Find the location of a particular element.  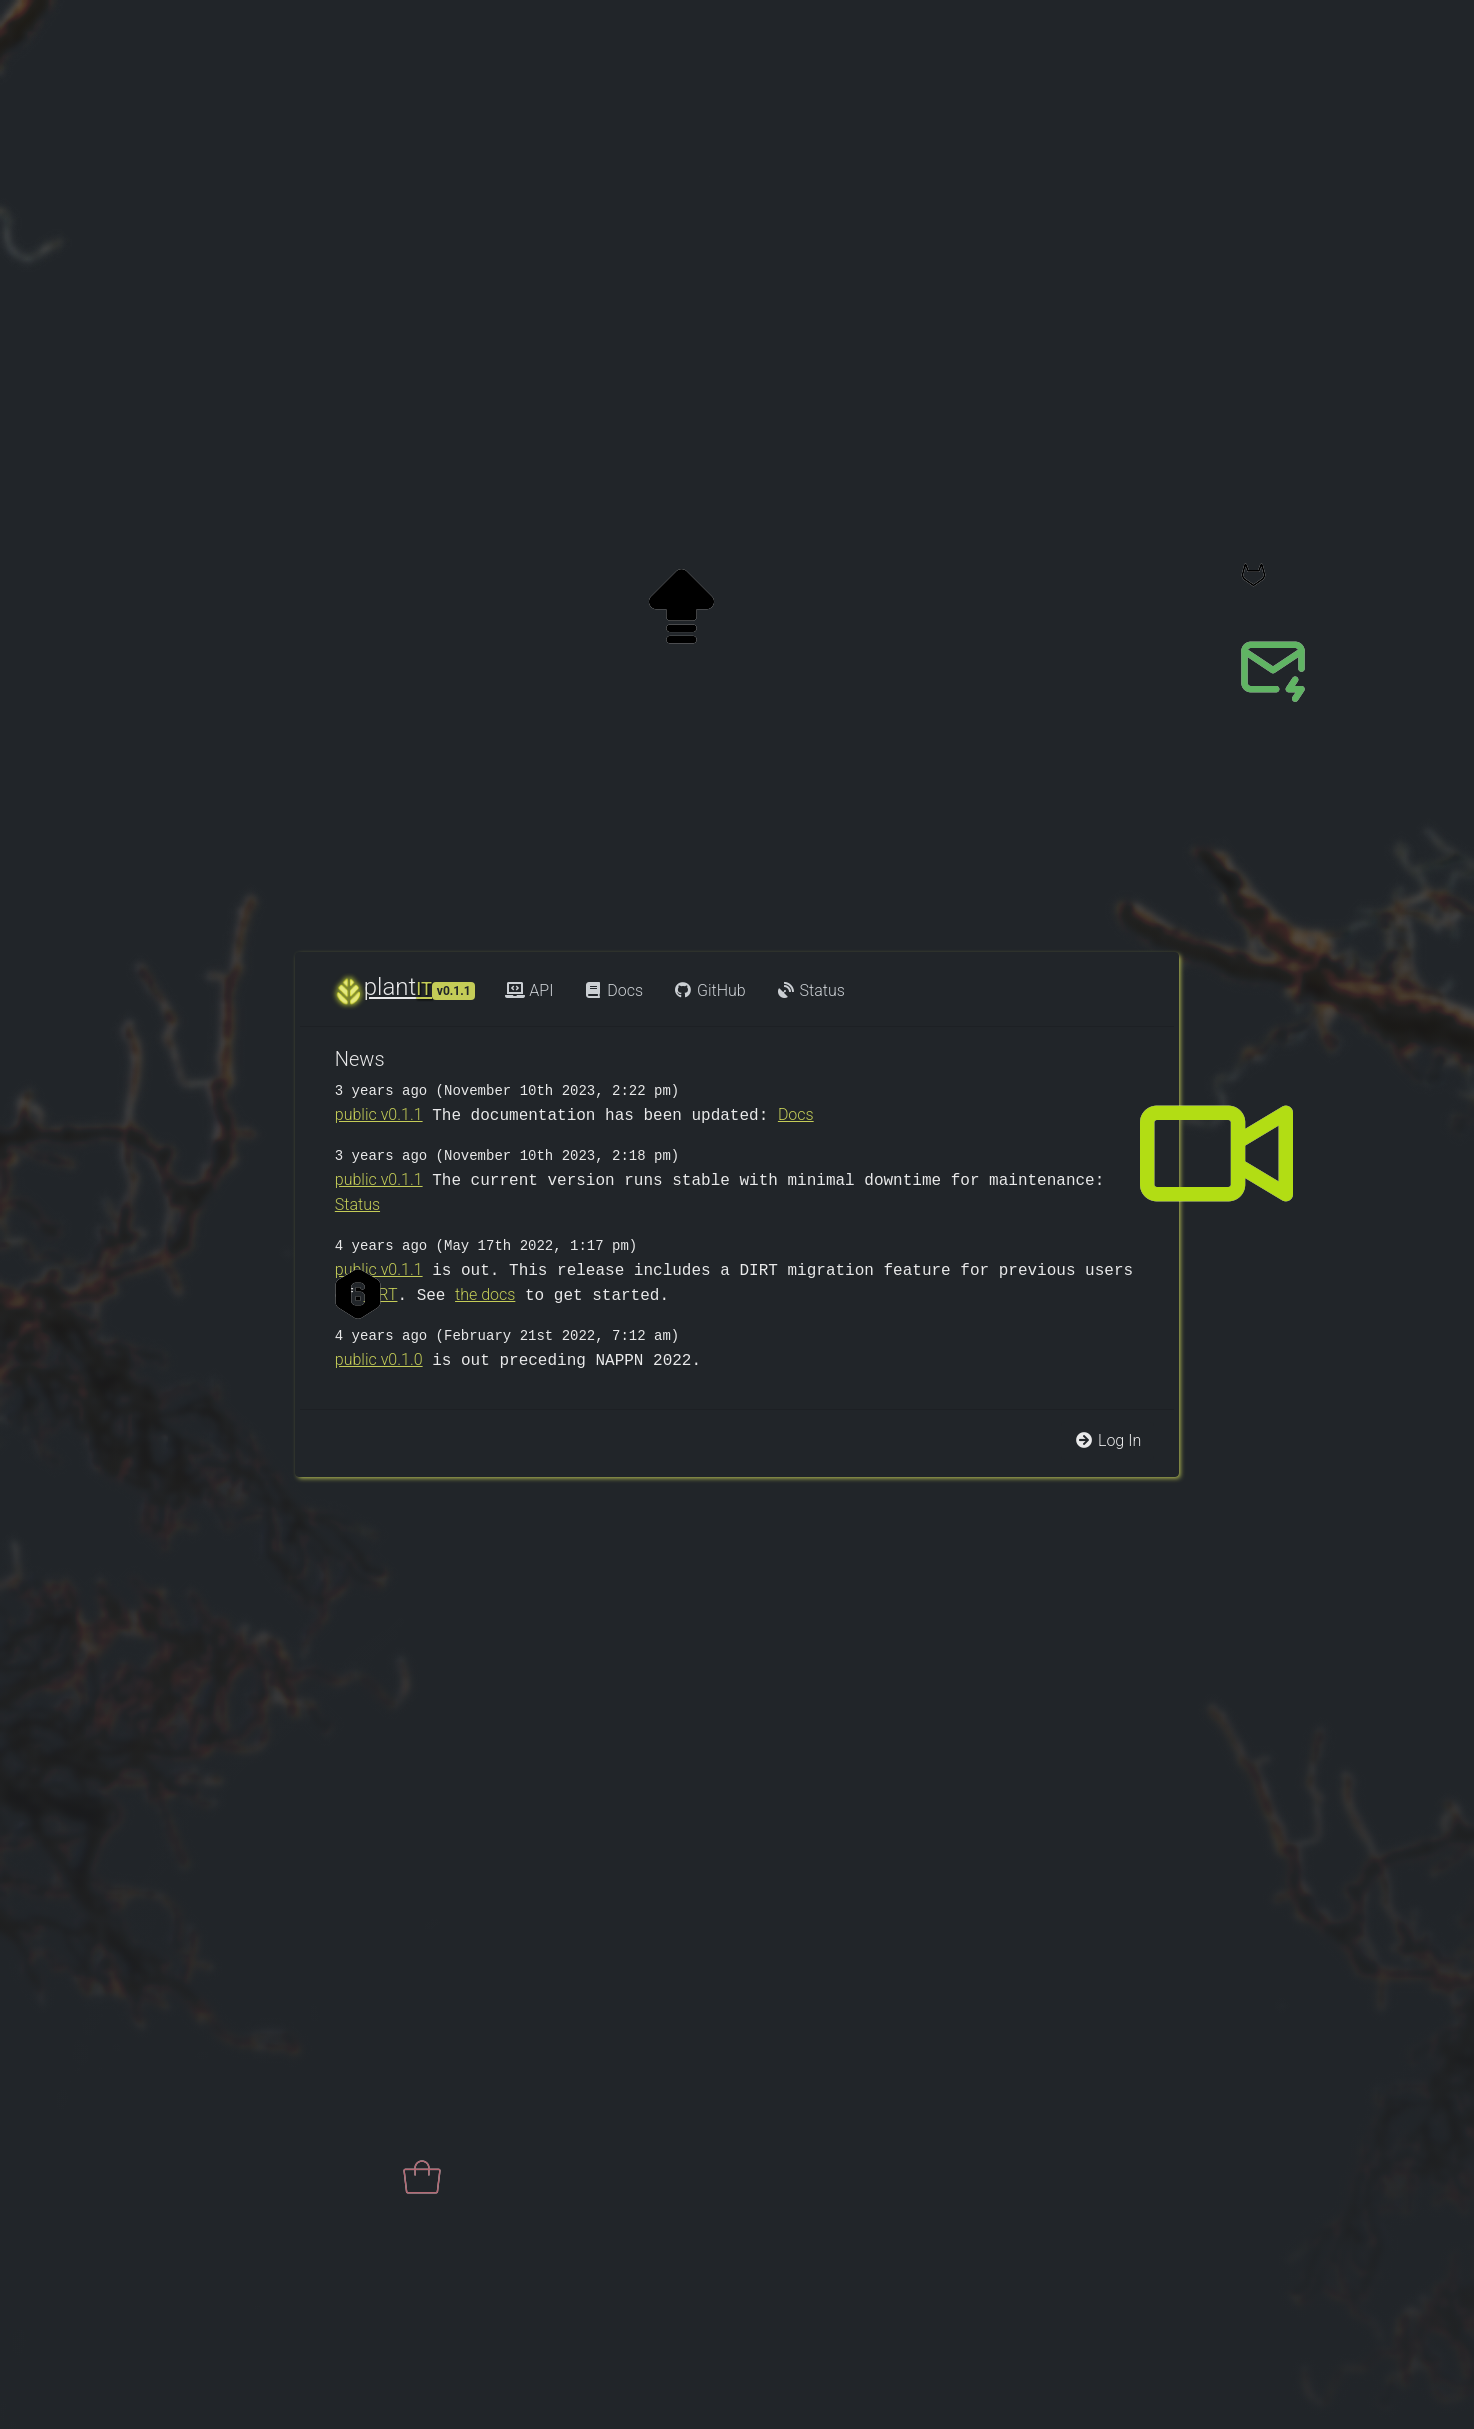

upload multiple files is located at coordinates (681, 605).